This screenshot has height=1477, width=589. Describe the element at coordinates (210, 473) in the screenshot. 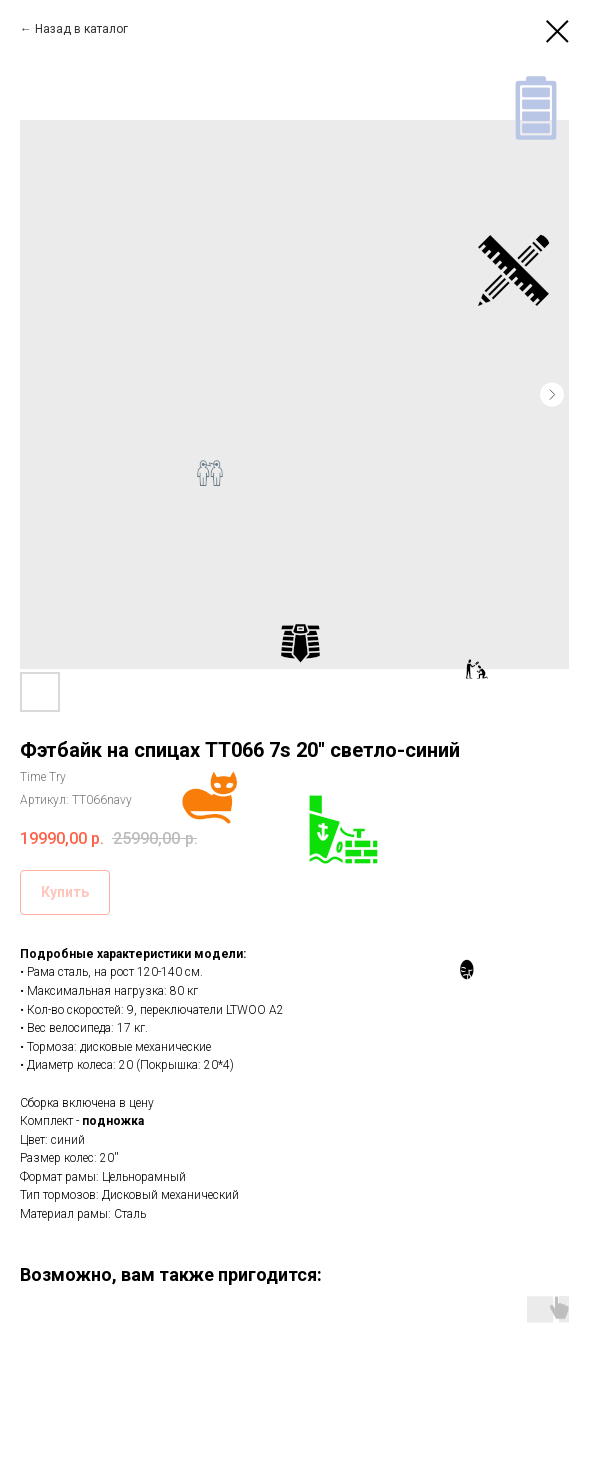

I see `indicates mind-link or telepathic communication feature` at that location.